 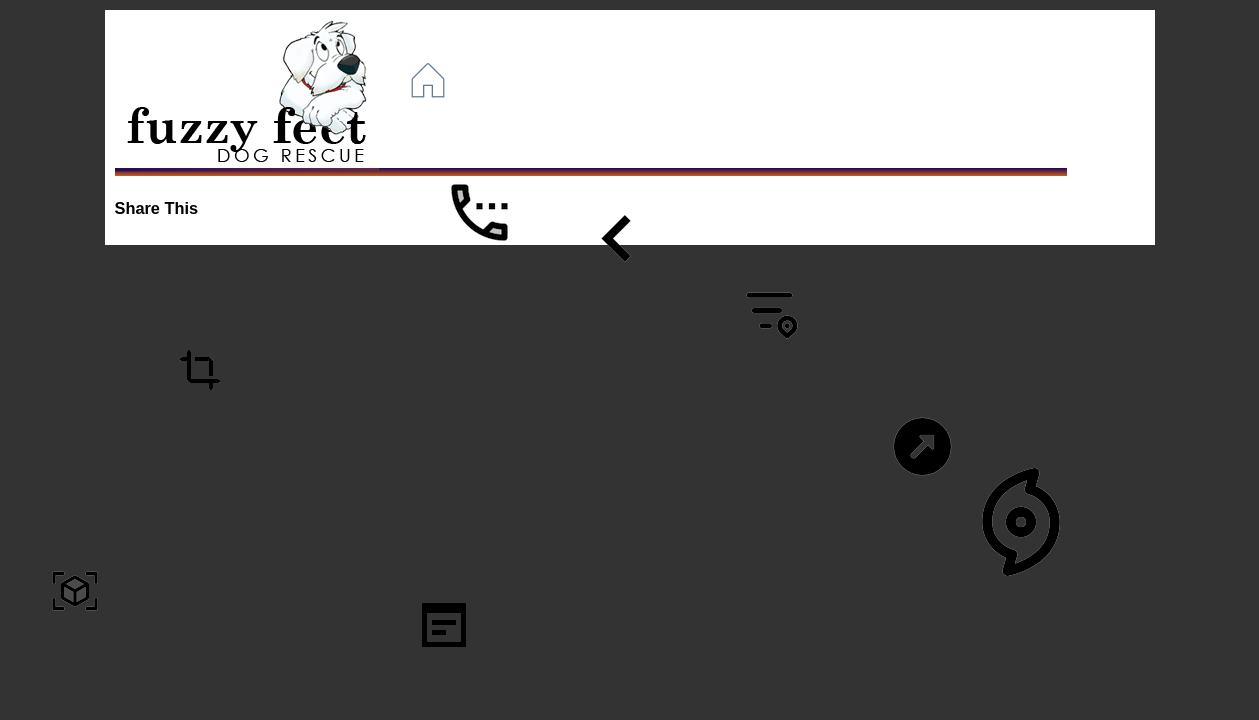 I want to click on go back to the previous screen, so click(x=616, y=238).